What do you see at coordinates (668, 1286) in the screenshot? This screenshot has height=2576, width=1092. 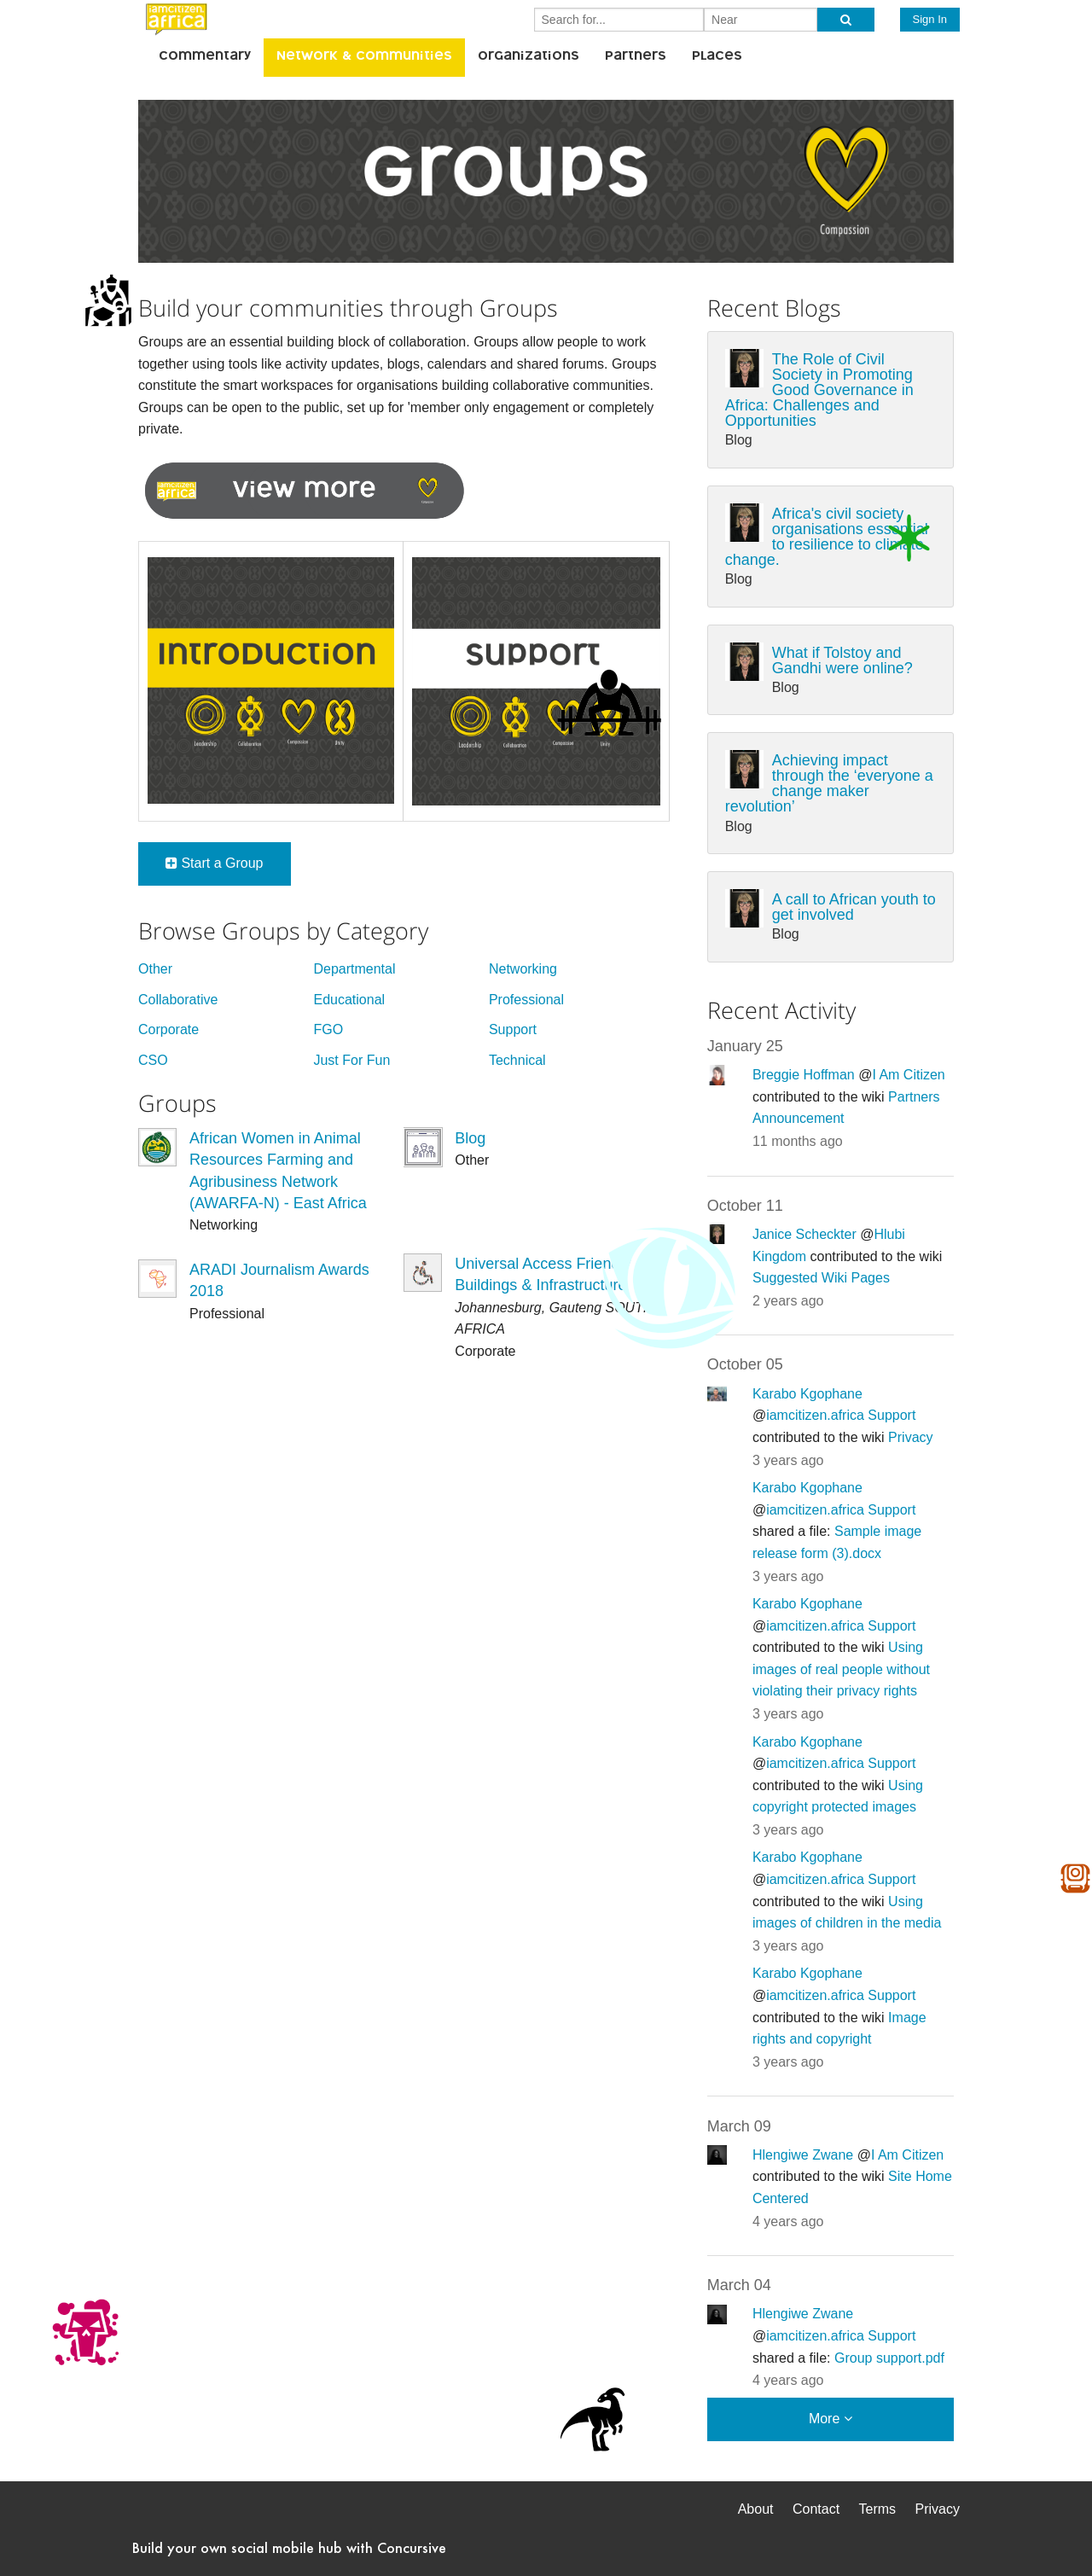 I see `activate beast vision or predator sense mode` at bounding box center [668, 1286].